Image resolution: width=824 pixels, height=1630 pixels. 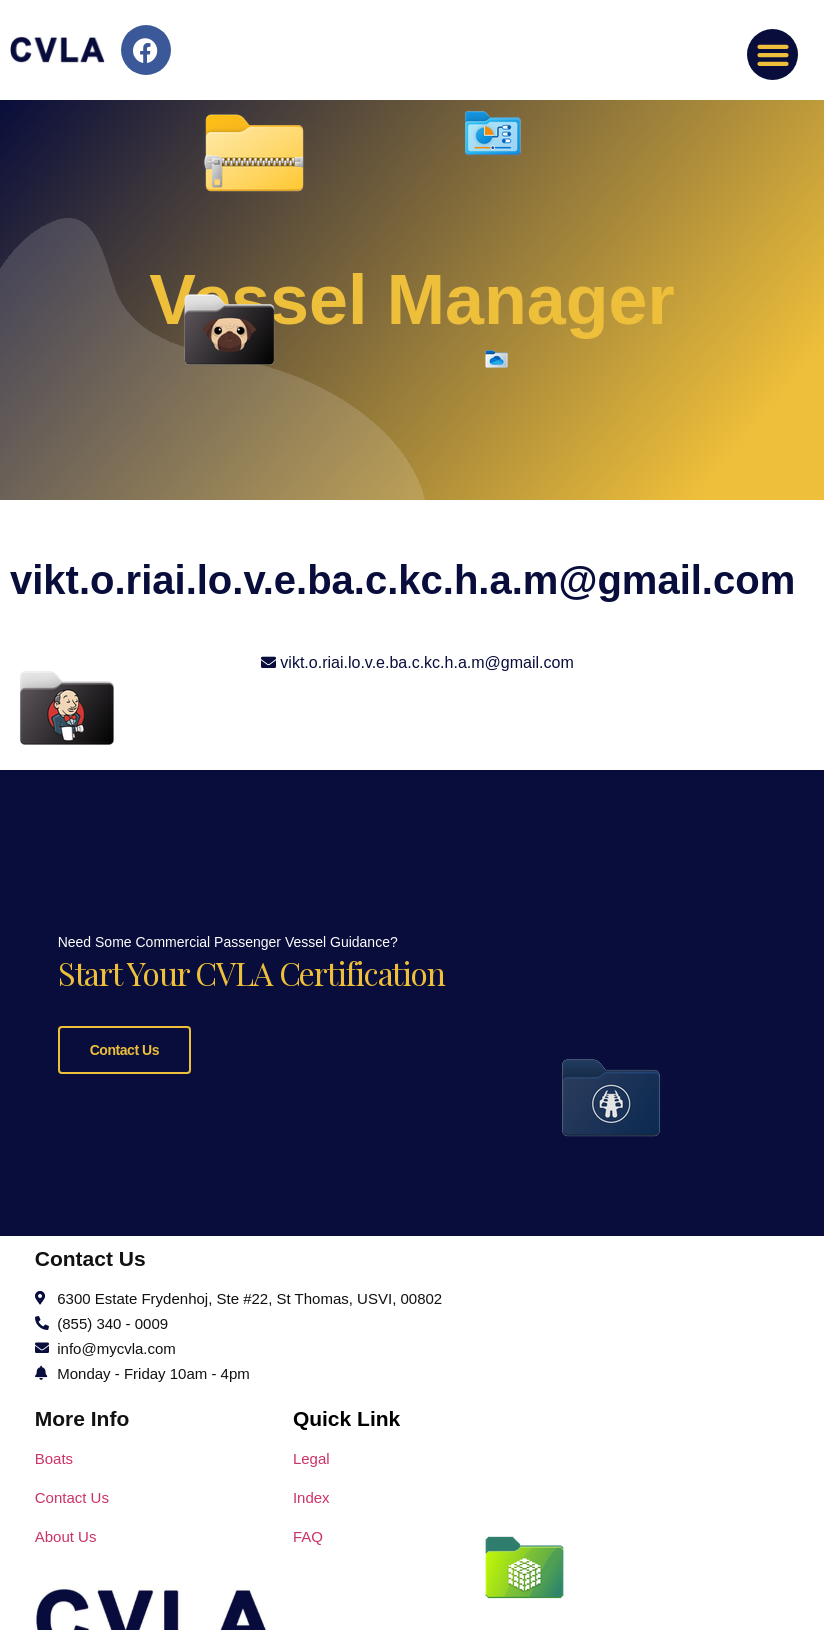 What do you see at coordinates (66, 710) in the screenshot?
I see `open jenkins CI/CD project folder` at bounding box center [66, 710].